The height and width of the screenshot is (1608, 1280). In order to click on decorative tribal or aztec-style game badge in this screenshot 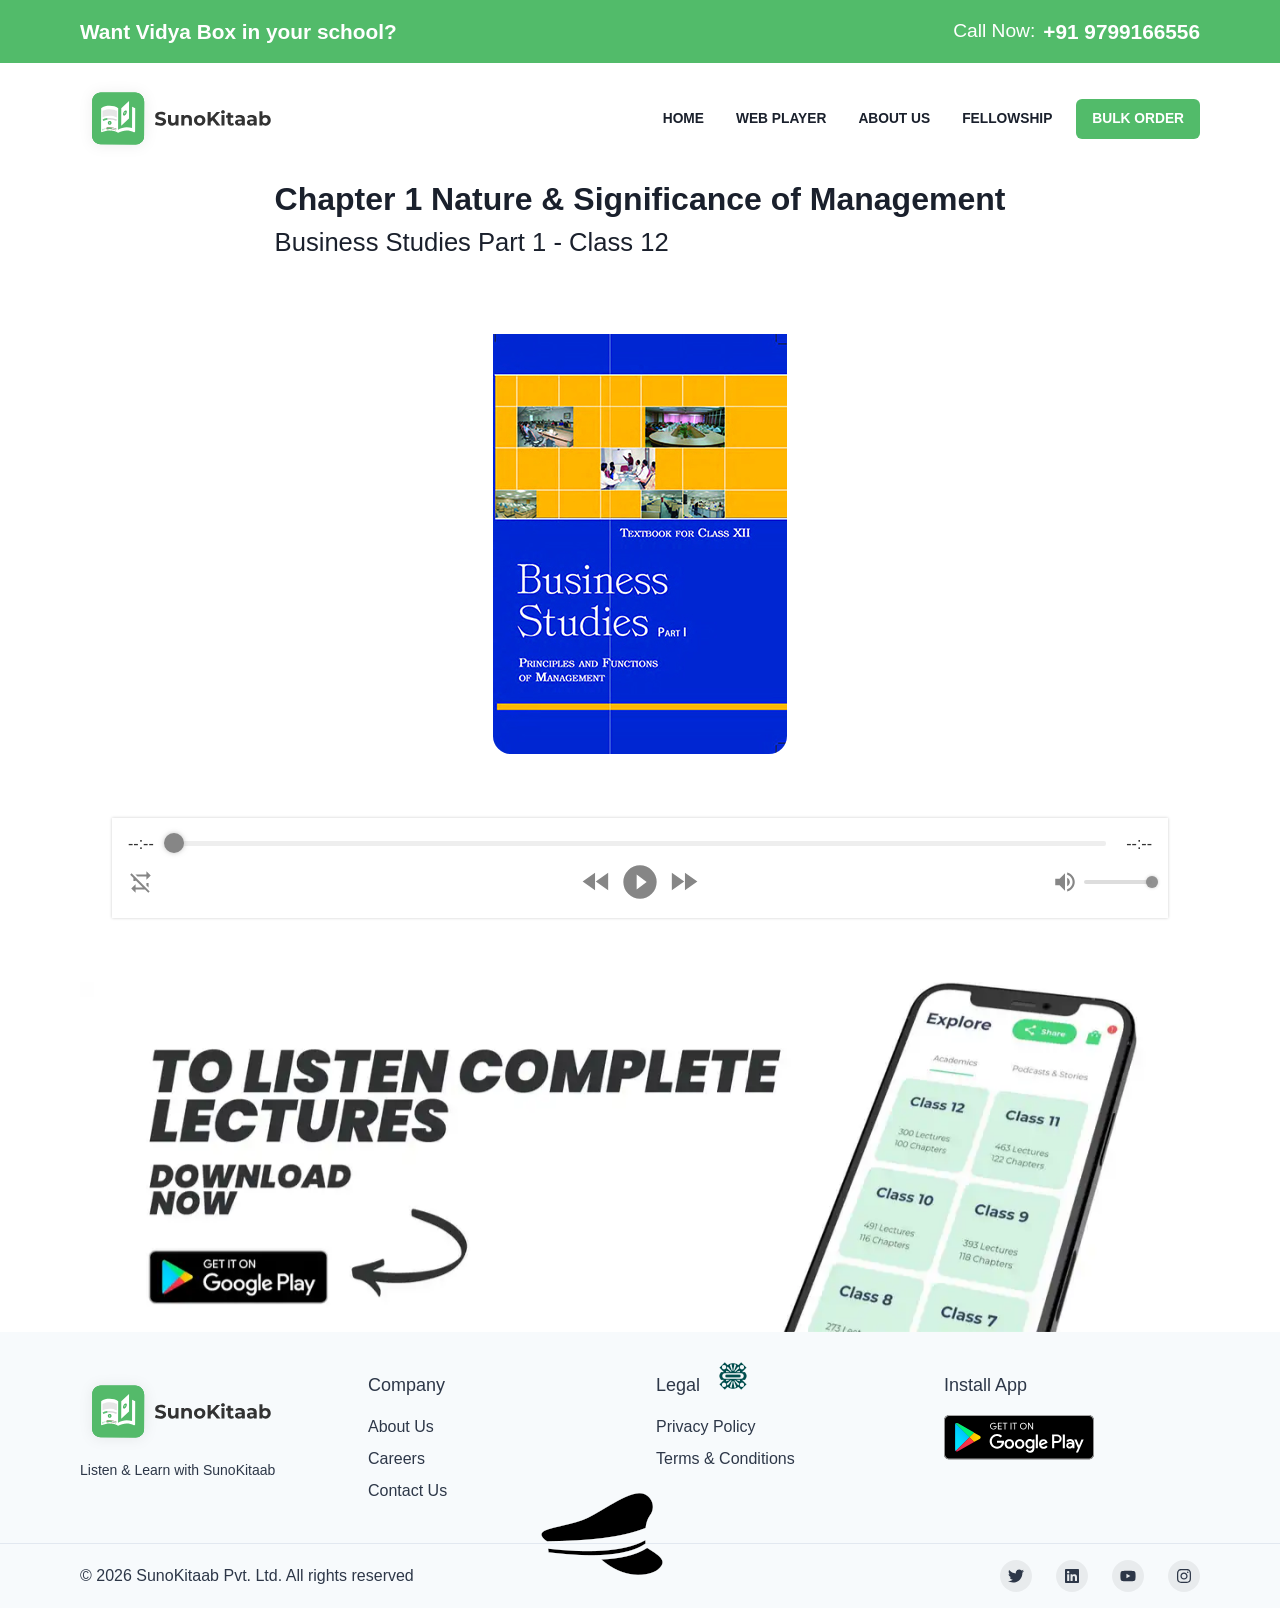, I will do `click(733, 1376)`.